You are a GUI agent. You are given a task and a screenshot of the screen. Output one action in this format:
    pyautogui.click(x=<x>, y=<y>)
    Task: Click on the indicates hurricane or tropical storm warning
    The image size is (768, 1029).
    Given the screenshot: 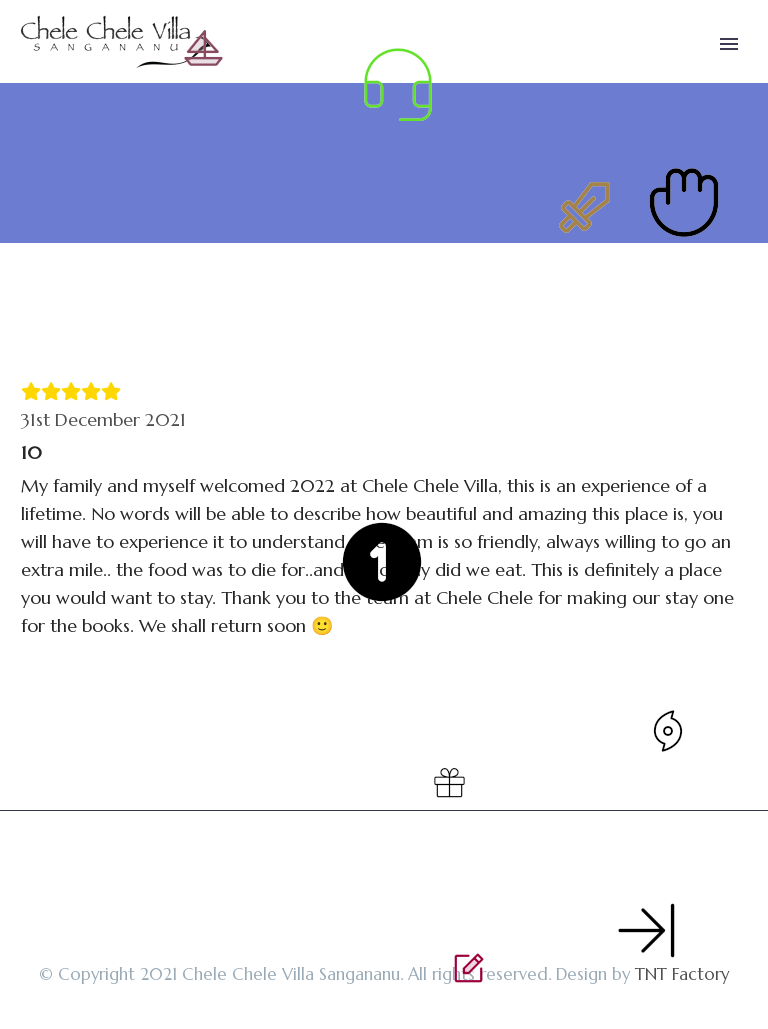 What is the action you would take?
    pyautogui.click(x=668, y=731)
    